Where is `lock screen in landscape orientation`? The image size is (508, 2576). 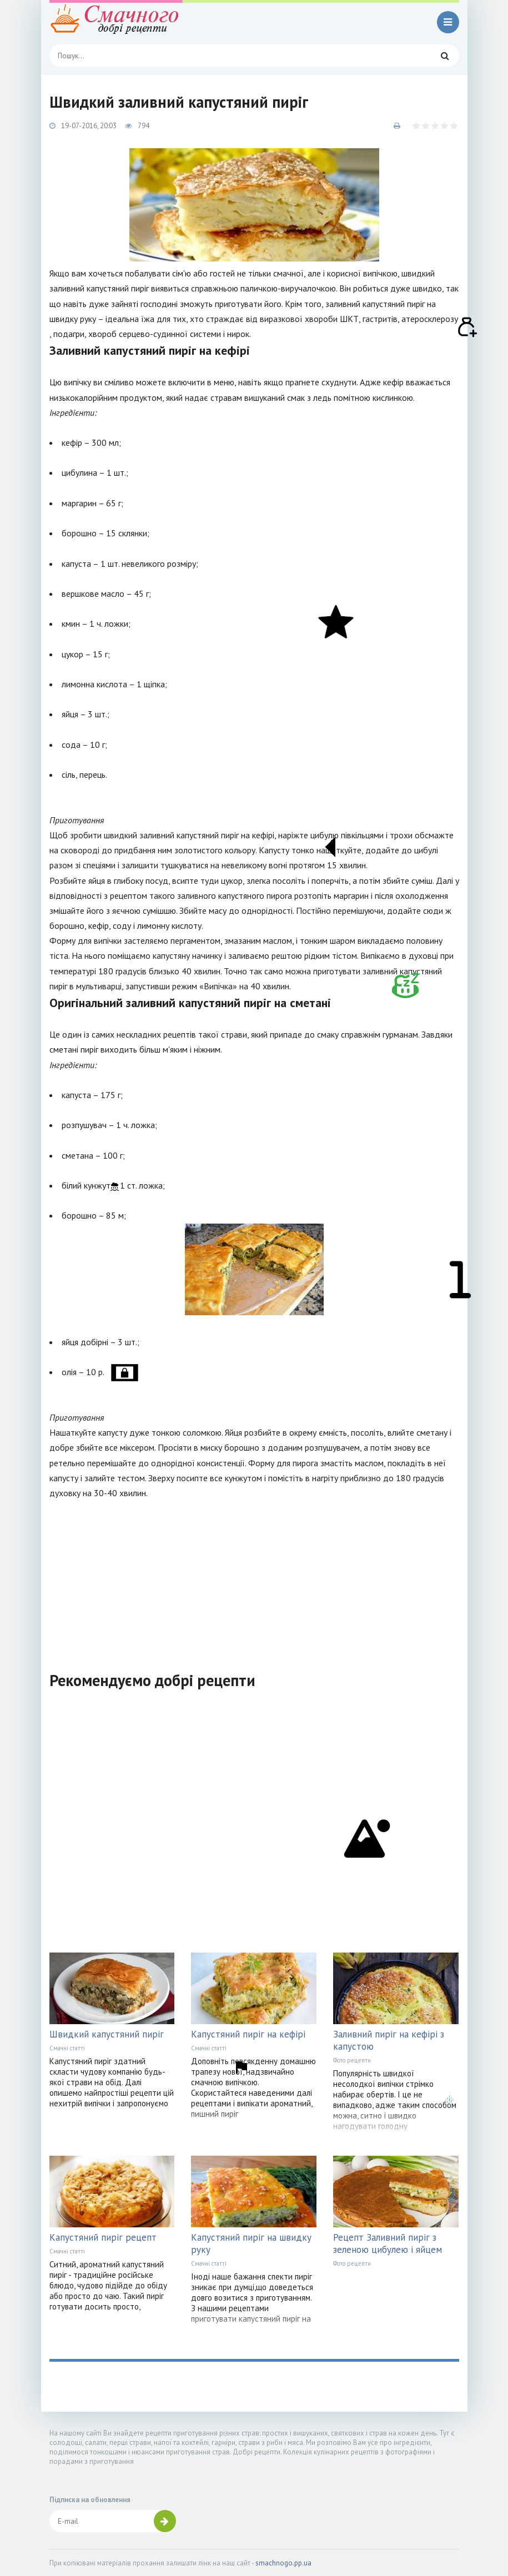 lock screen in landscape orientation is located at coordinates (124, 1372).